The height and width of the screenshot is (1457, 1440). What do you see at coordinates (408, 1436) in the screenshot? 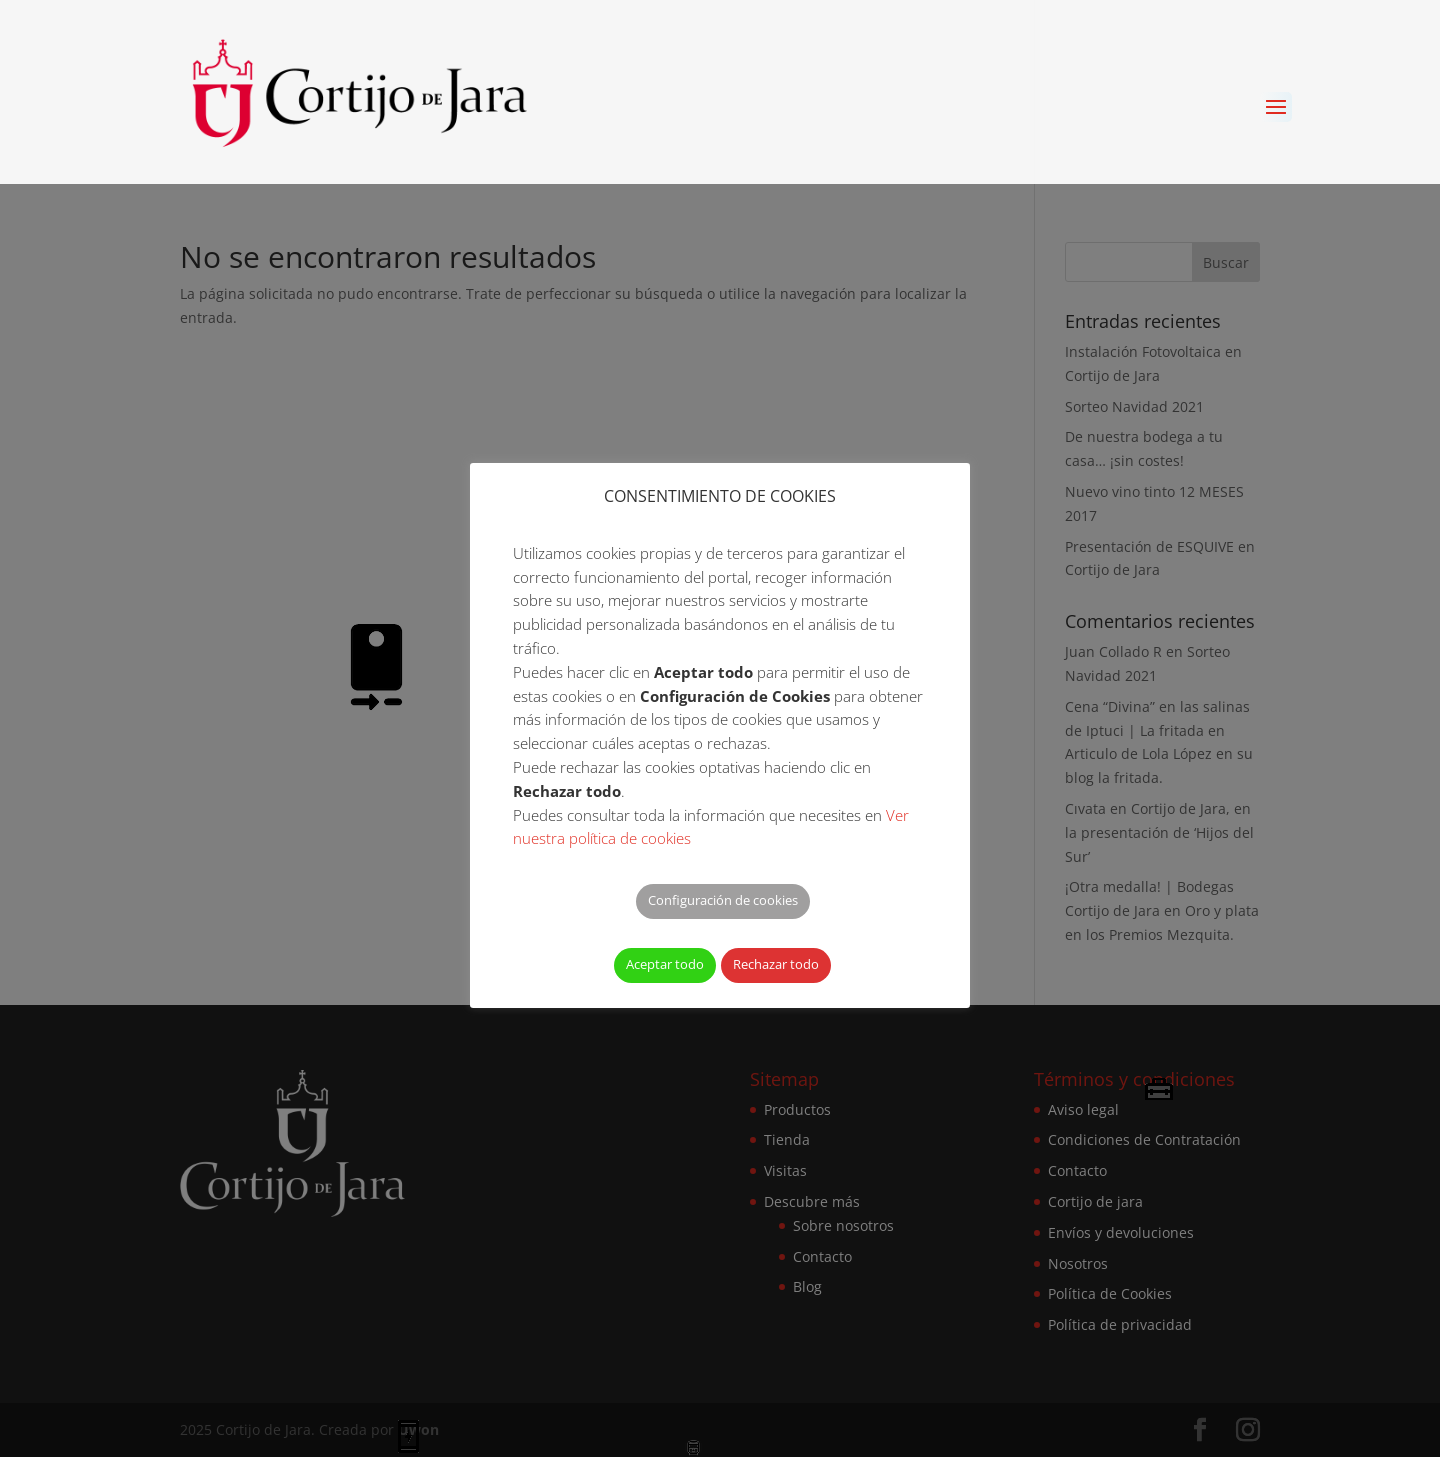
I see `find nearby electric vehicle charging stations` at bounding box center [408, 1436].